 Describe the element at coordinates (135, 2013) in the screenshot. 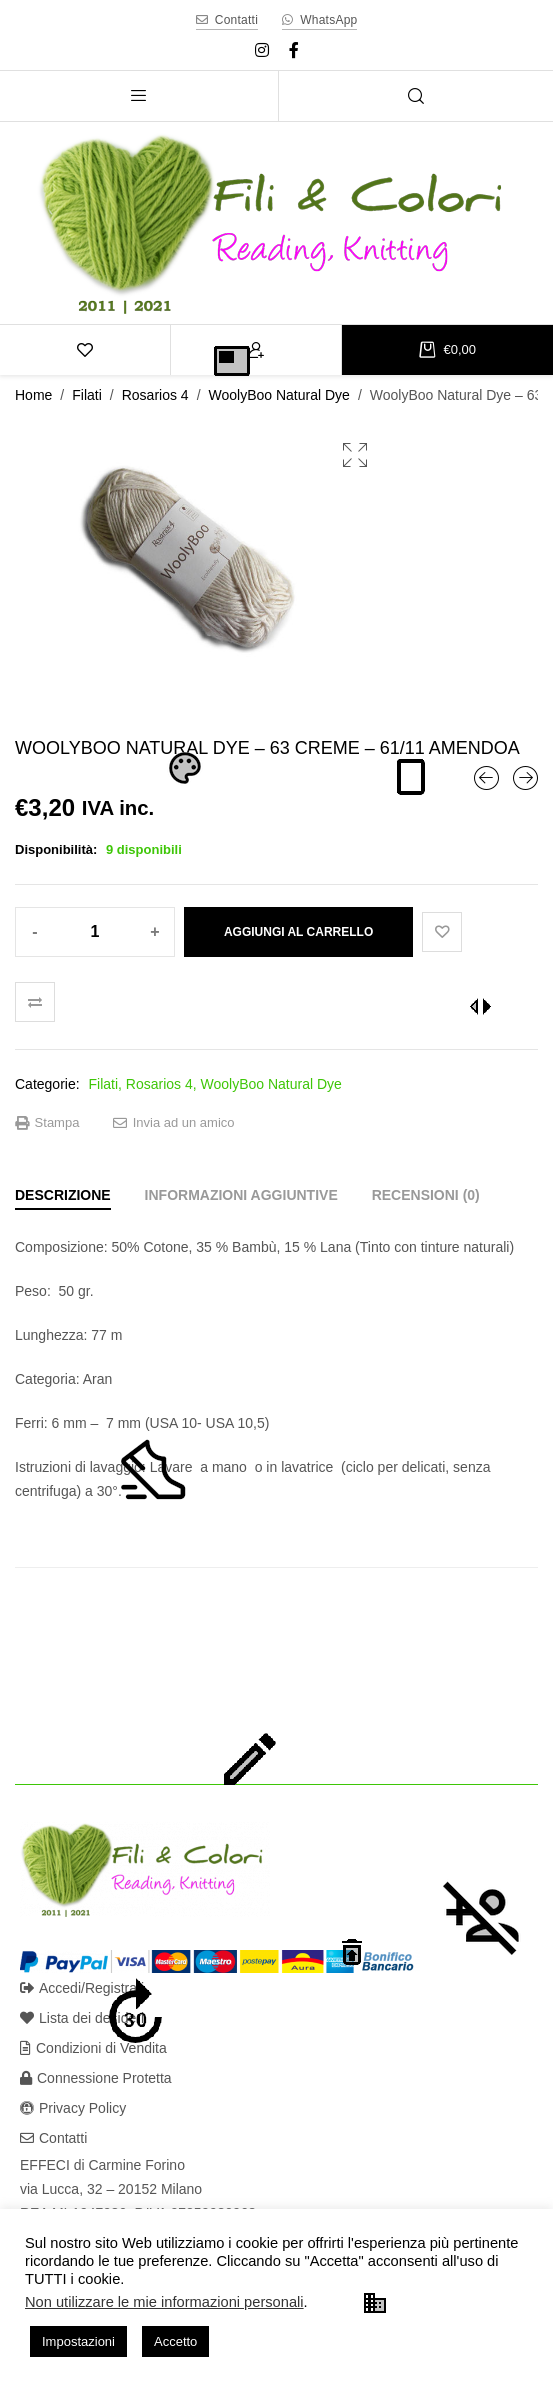

I see `skip forward 30 seconds in media playback` at that location.